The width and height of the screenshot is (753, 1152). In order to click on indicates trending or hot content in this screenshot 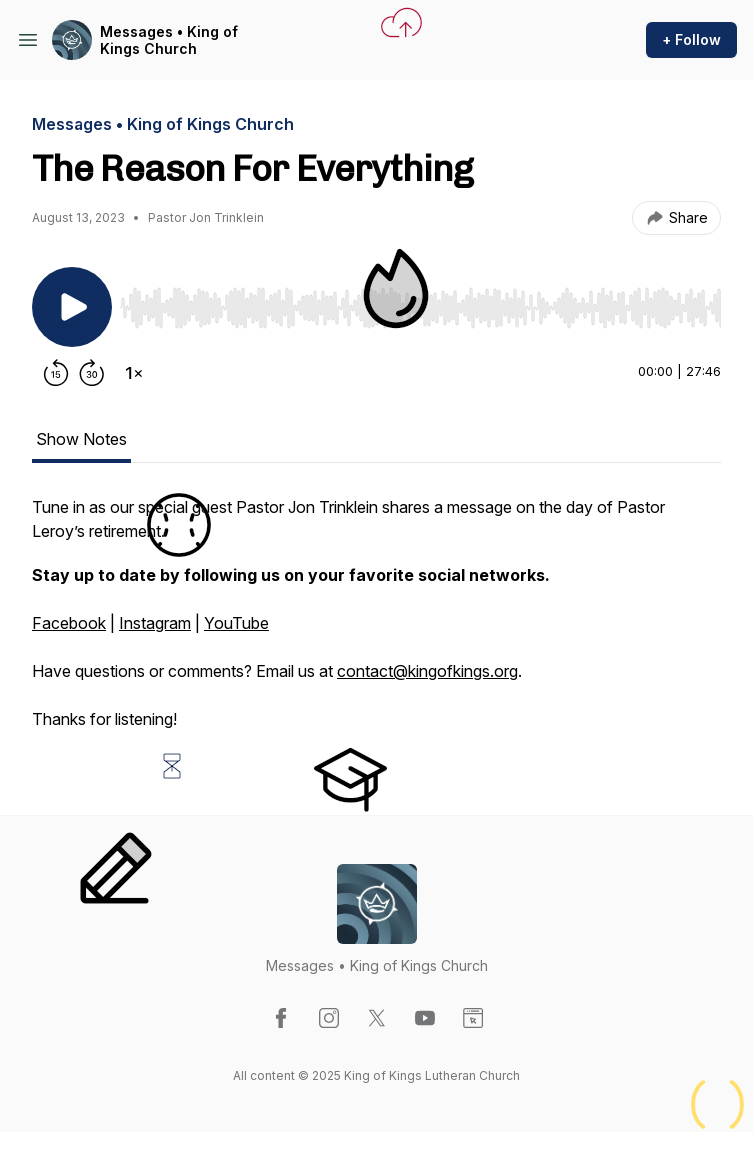, I will do `click(396, 290)`.